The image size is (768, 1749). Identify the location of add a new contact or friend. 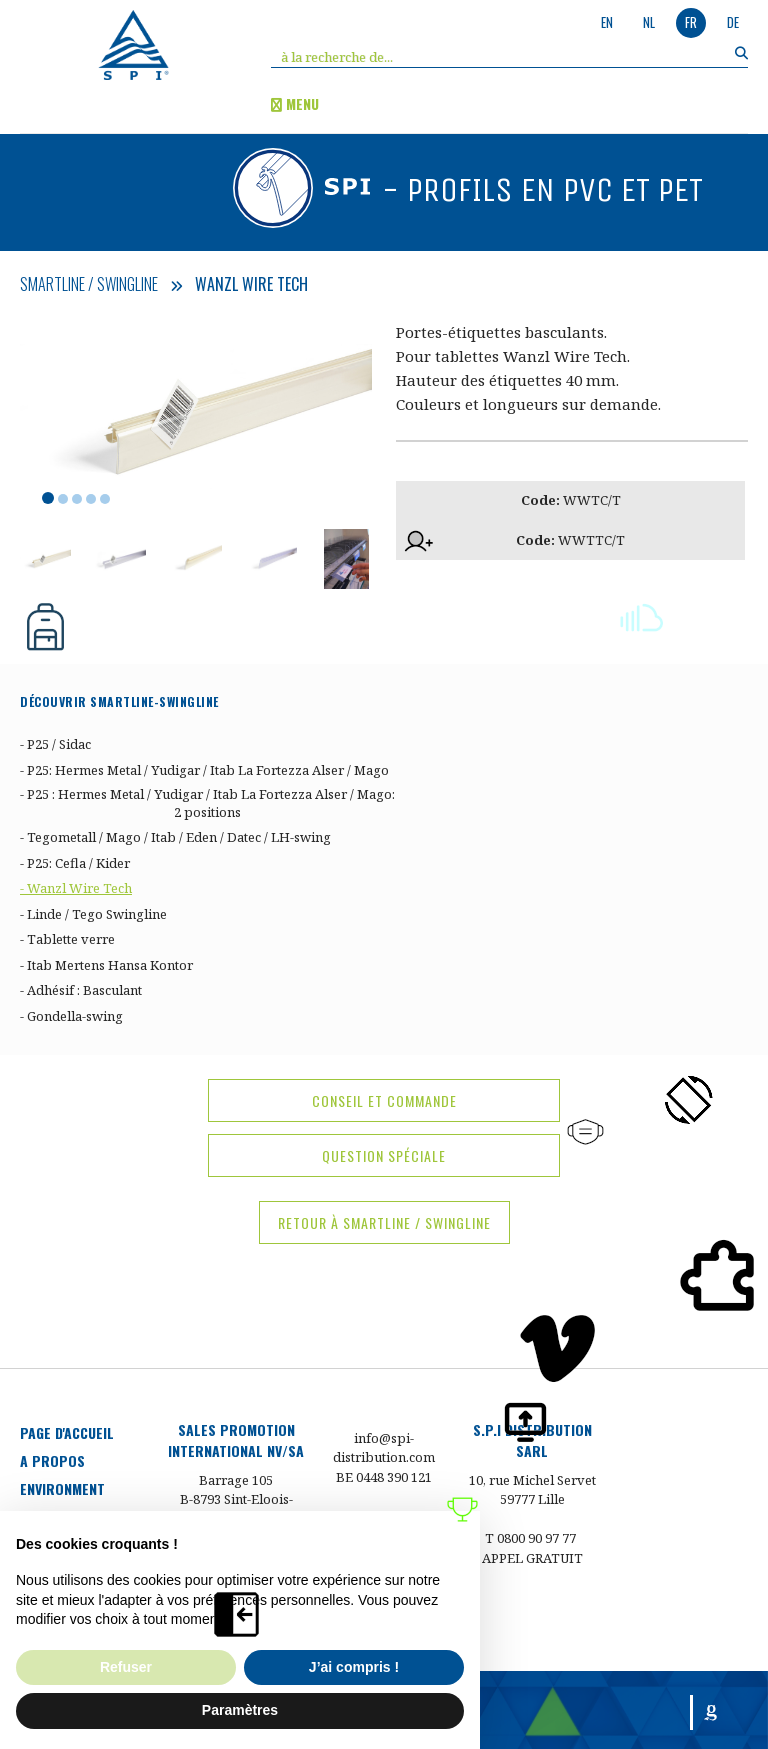
(418, 542).